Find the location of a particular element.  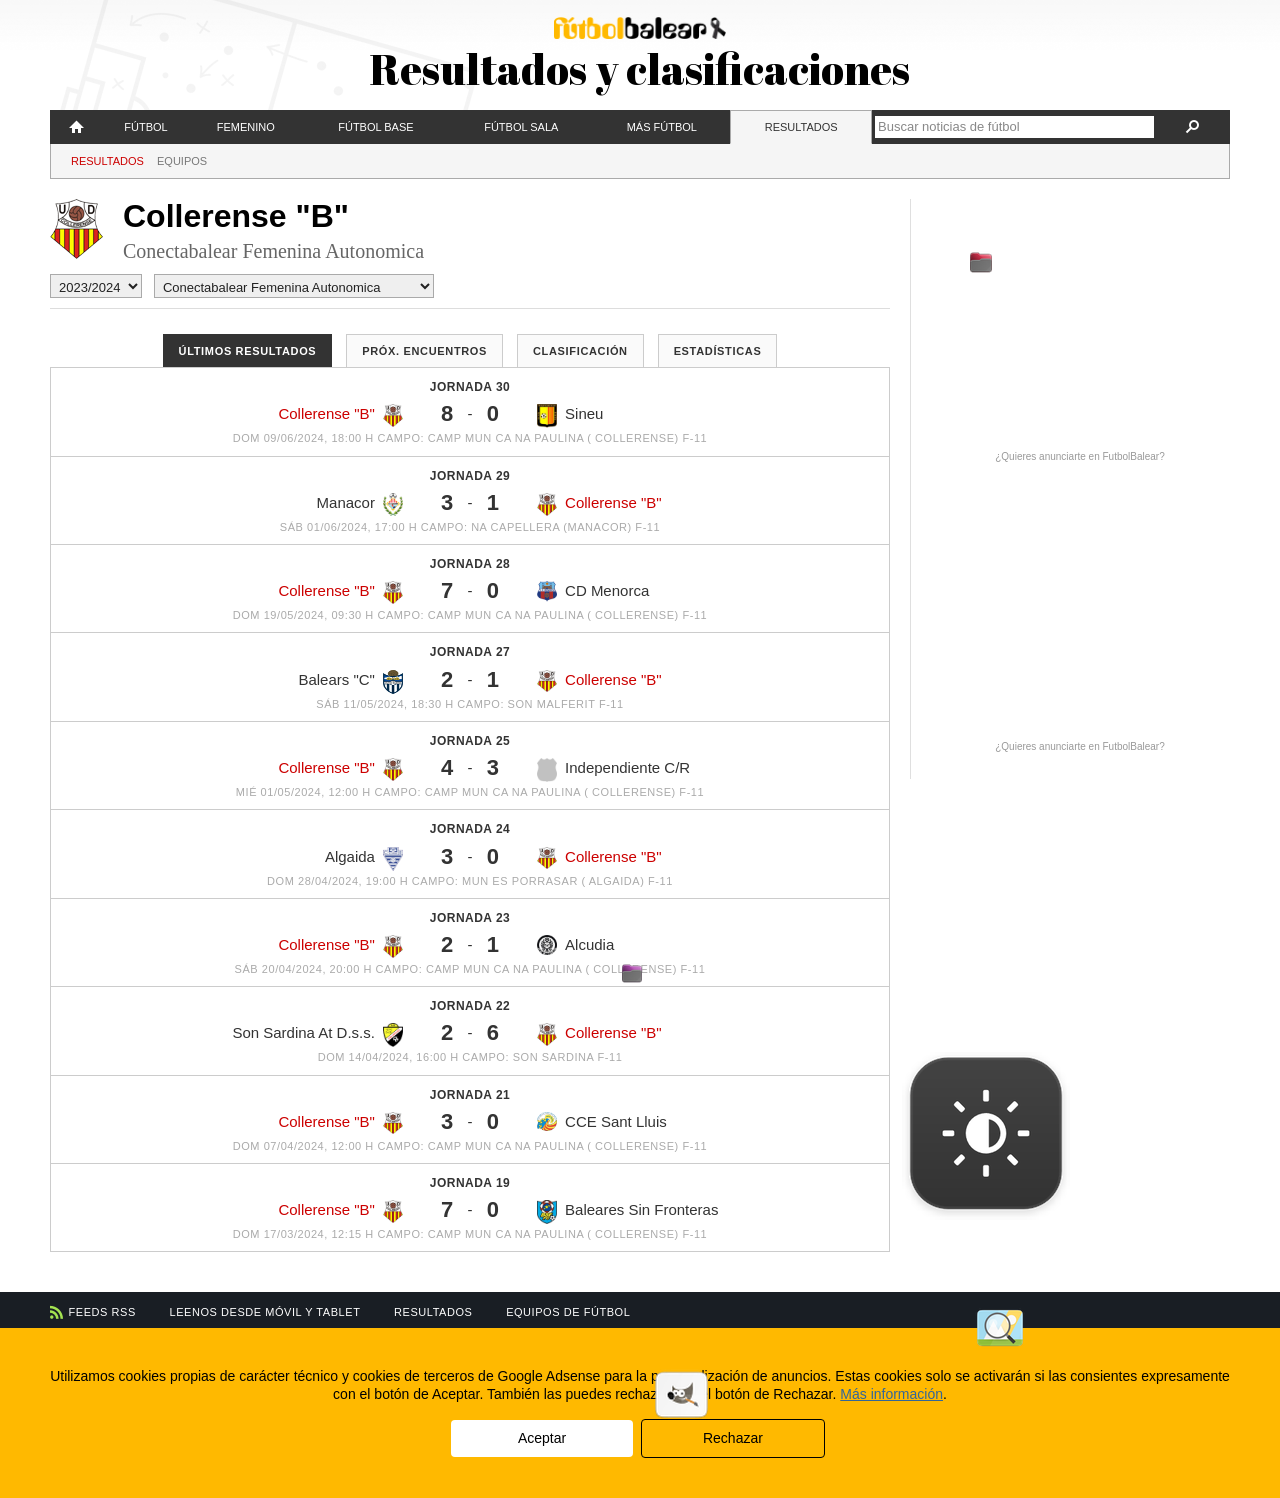

toggle night light or night shift mode is located at coordinates (986, 1136).